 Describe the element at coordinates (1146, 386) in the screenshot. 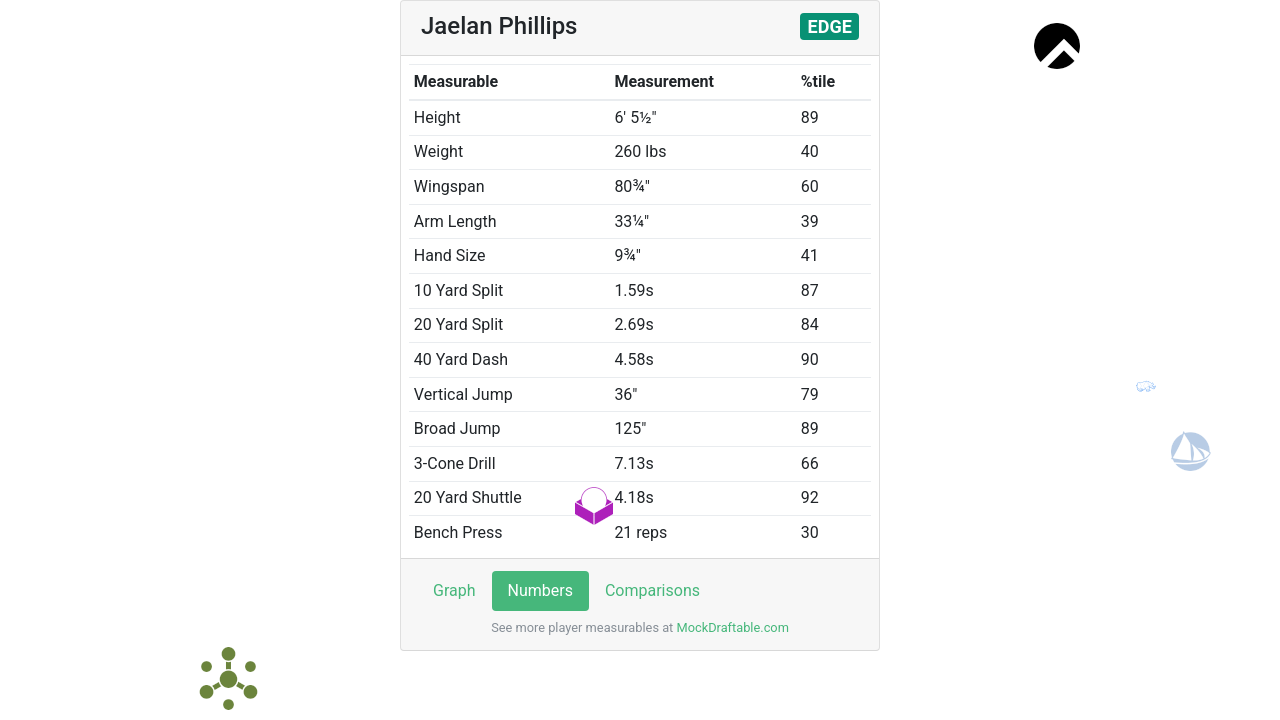

I see `supercrease brand logo` at that location.